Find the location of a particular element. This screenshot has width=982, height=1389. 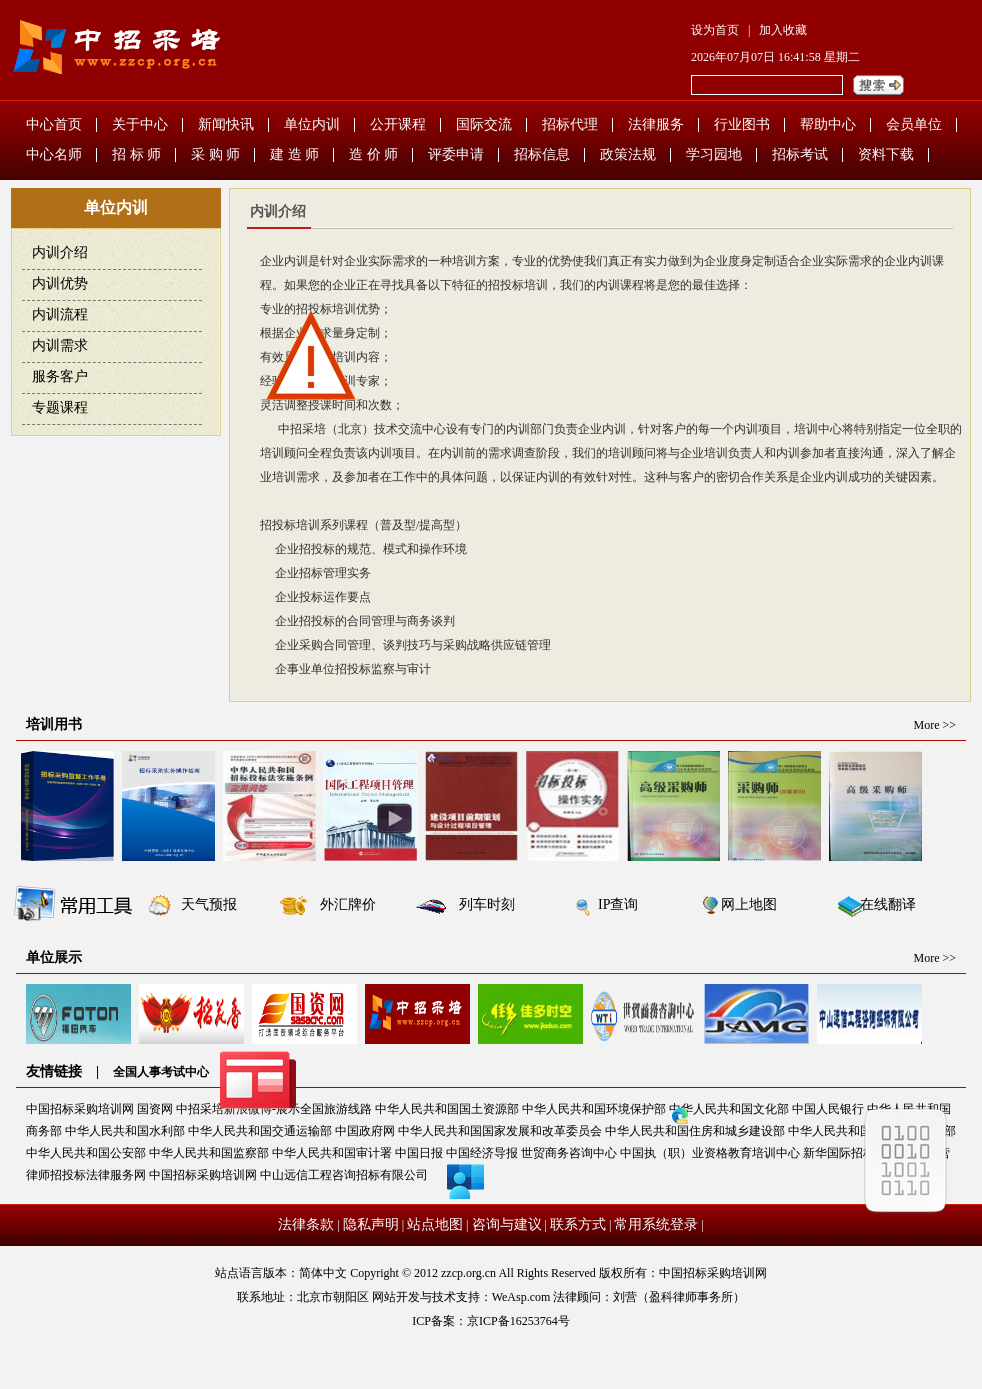

indicates a sync warning or issue with OneDrive is located at coordinates (311, 355).